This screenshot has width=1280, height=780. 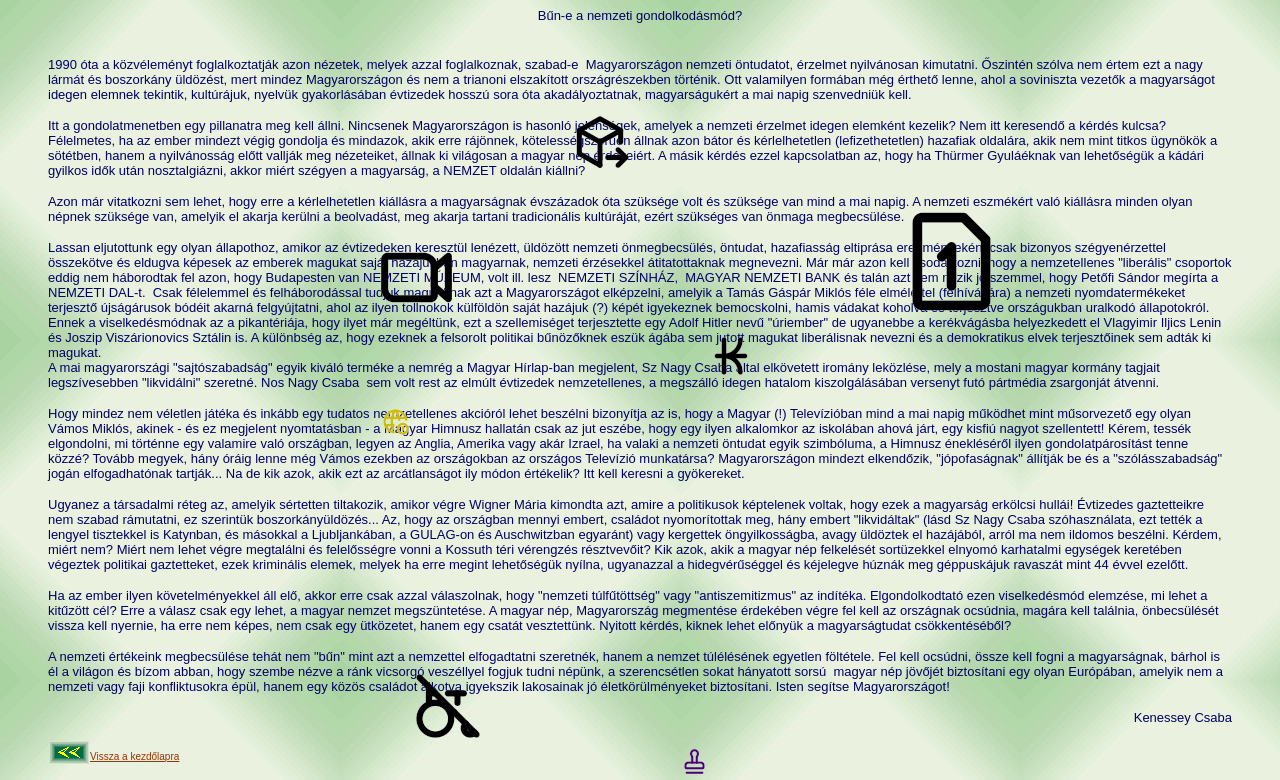 I want to click on set or change timezone preferences, so click(x=395, y=421).